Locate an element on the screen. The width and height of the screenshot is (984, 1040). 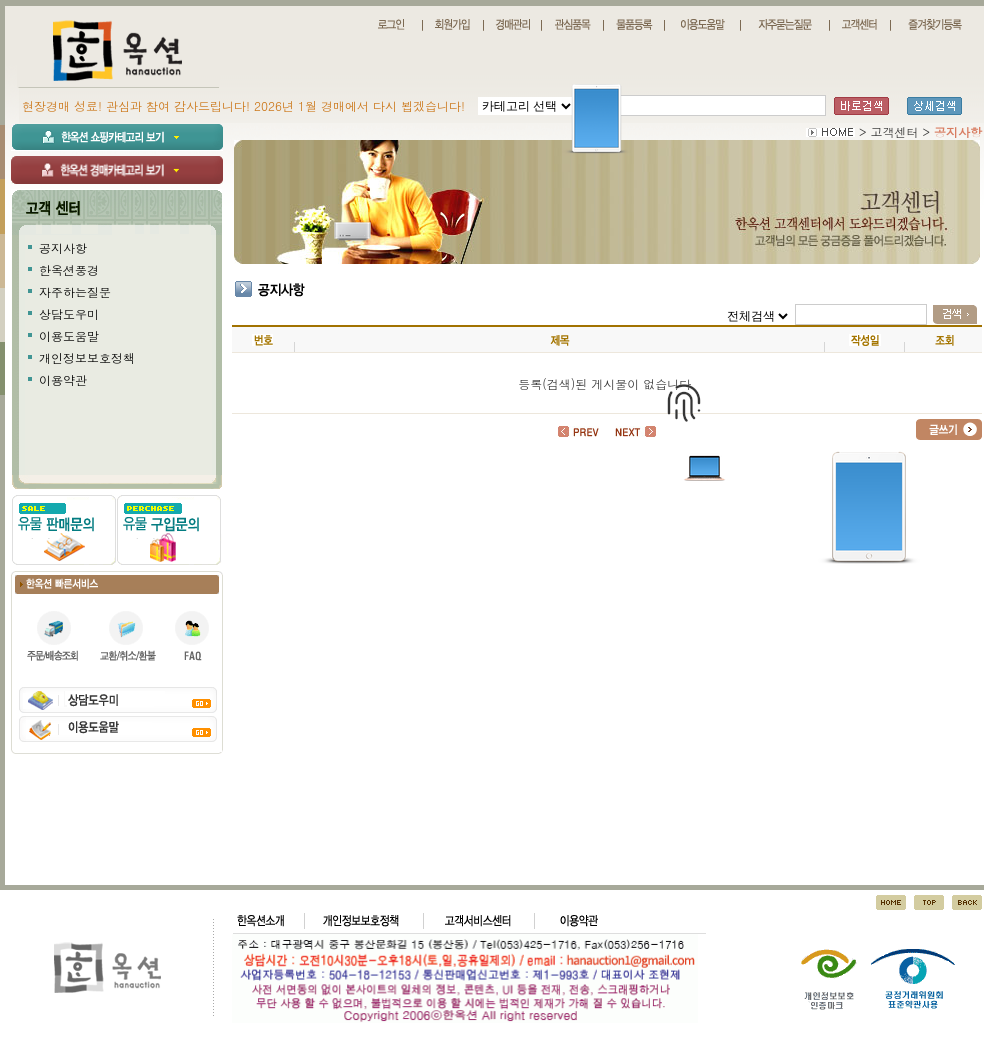
mac studio desktop computer is located at coordinates (352, 230).